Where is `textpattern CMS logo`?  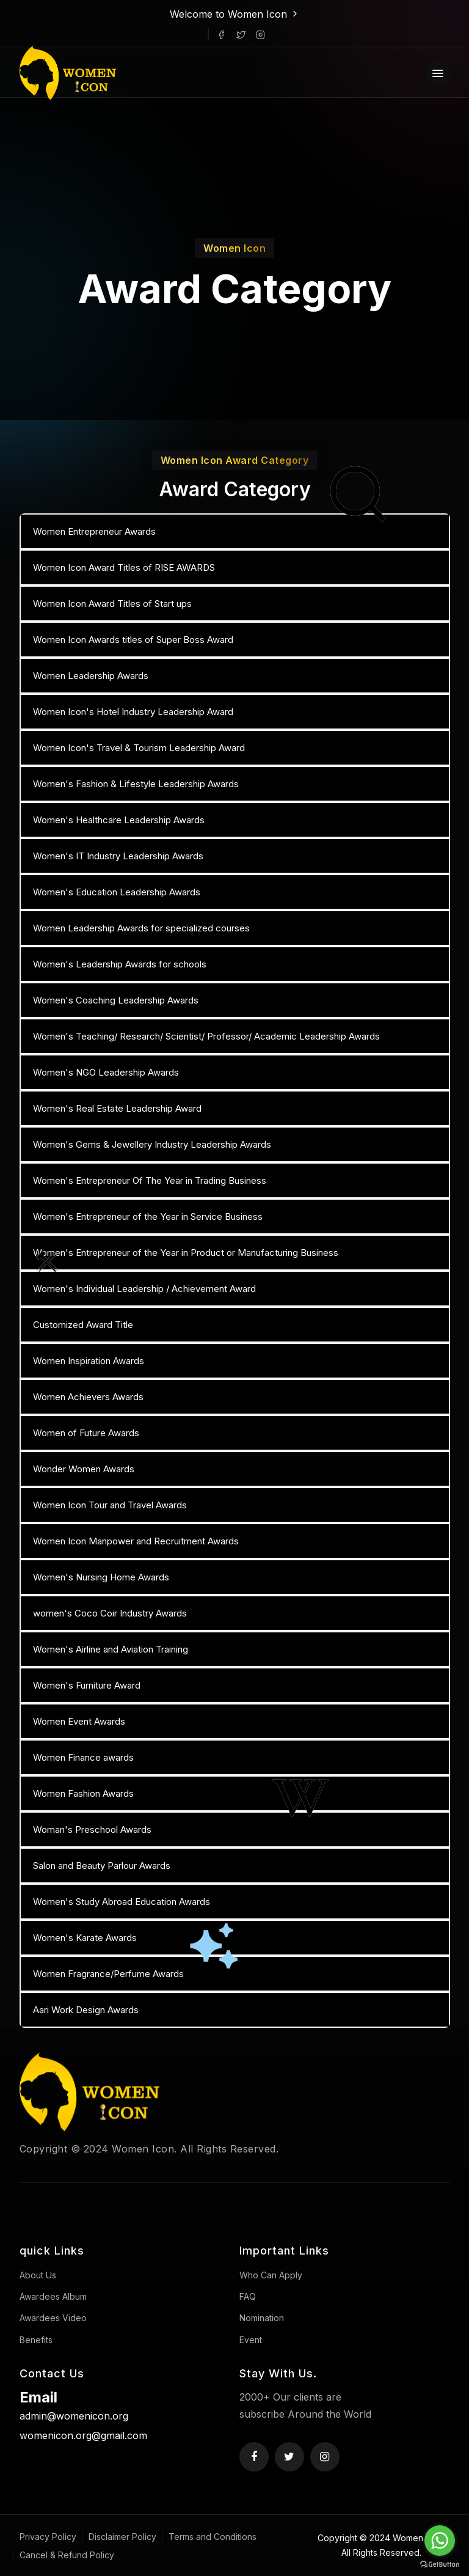 textpattern CMS logo is located at coordinates (46, 1261).